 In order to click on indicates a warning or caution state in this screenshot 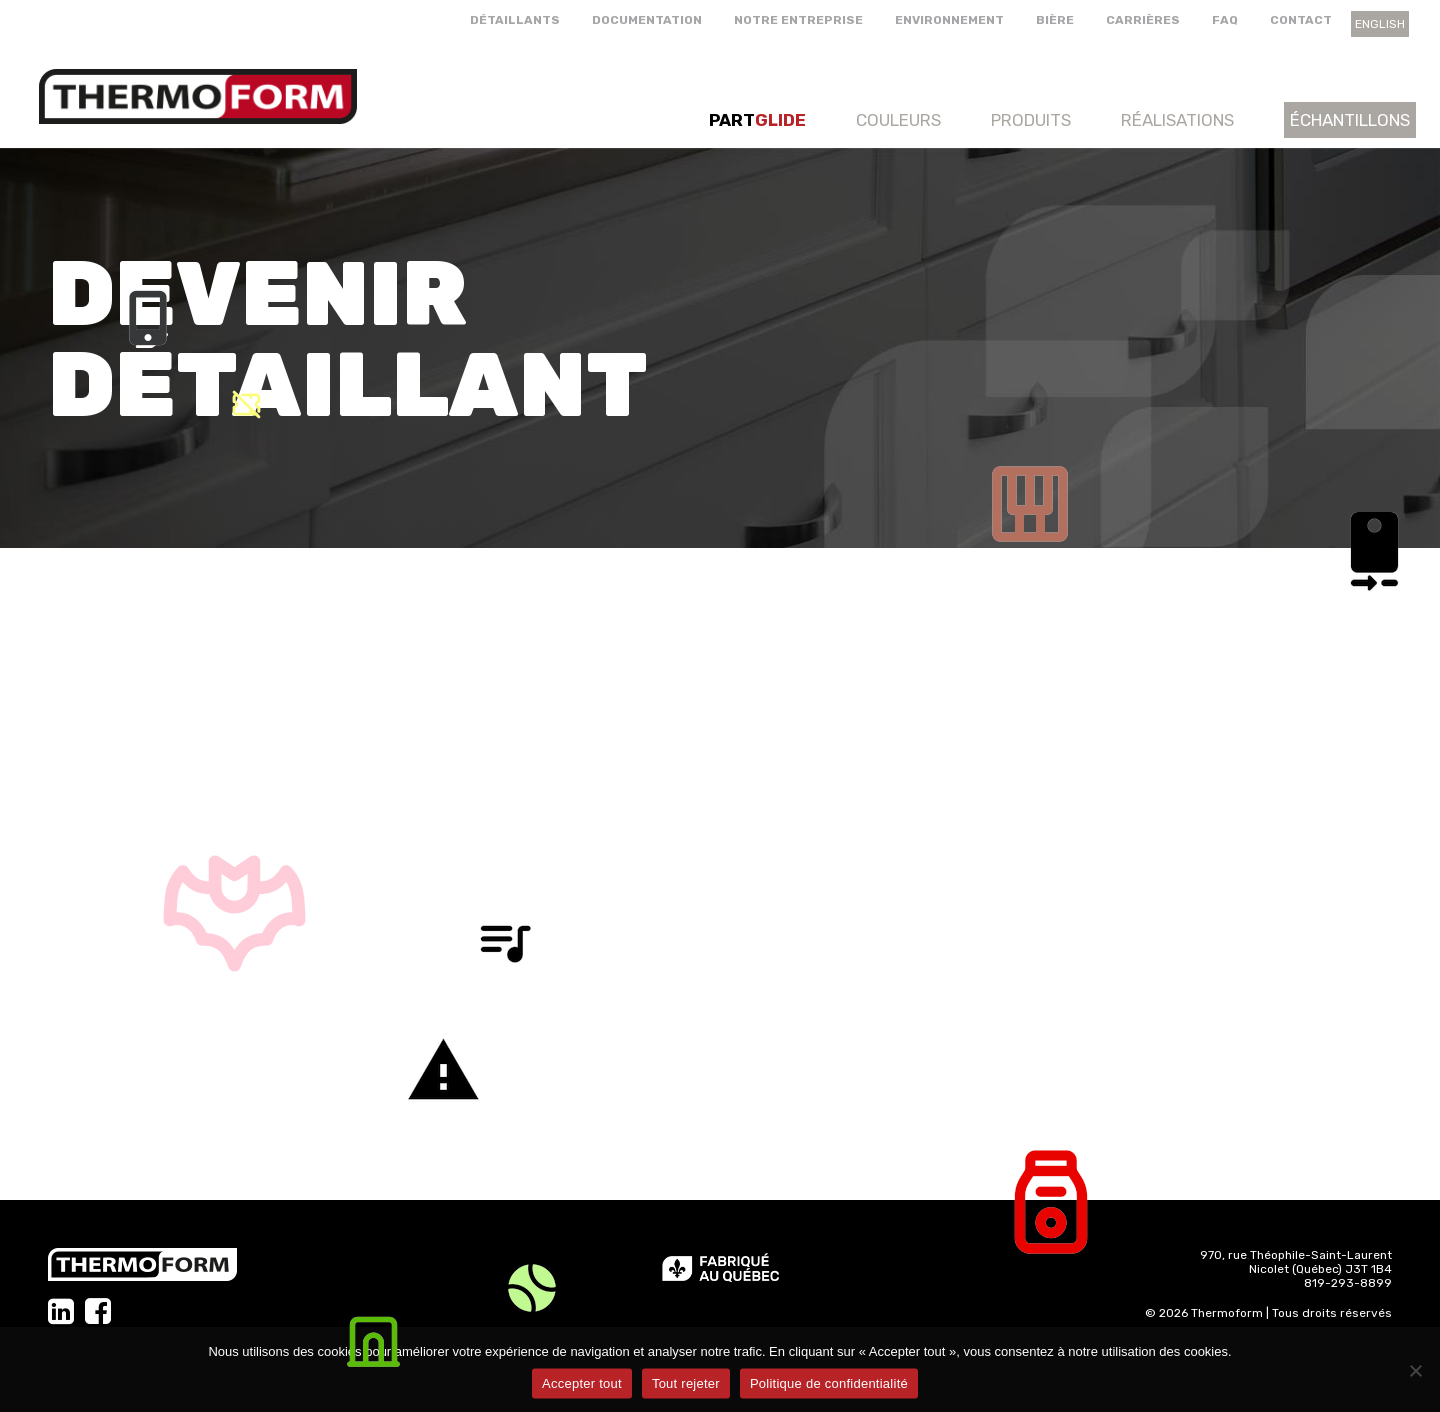, I will do `click(443, 1070)`.